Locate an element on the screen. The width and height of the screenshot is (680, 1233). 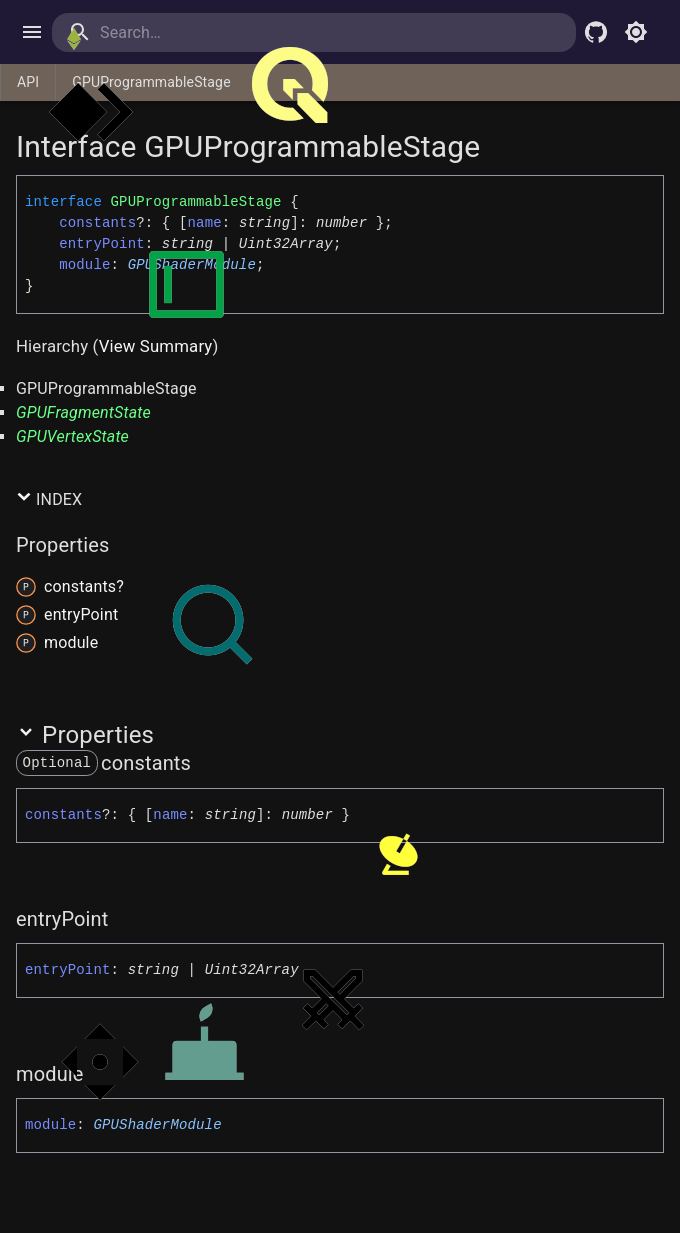
switch to left sidebar layout is located at coordinates (186, 284).